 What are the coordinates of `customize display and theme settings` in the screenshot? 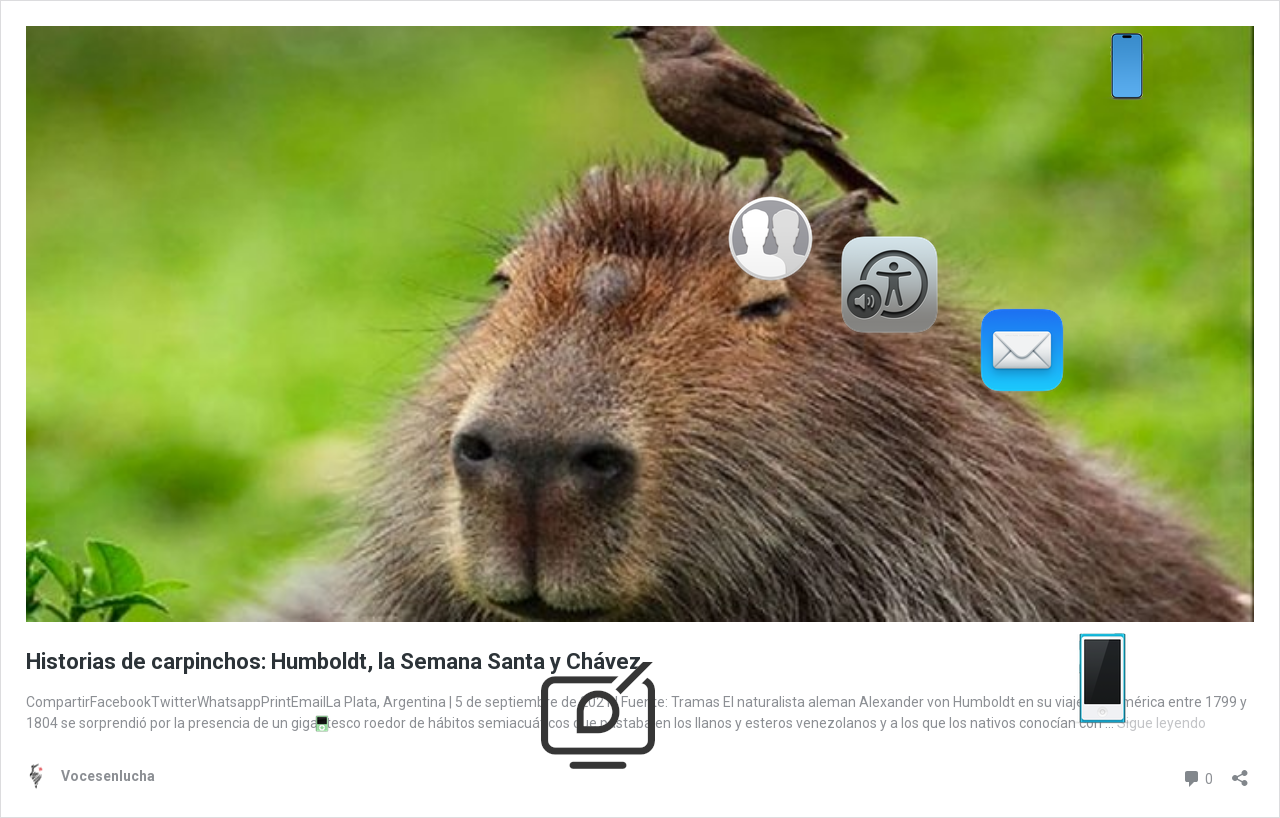 It's located at (598, 719).